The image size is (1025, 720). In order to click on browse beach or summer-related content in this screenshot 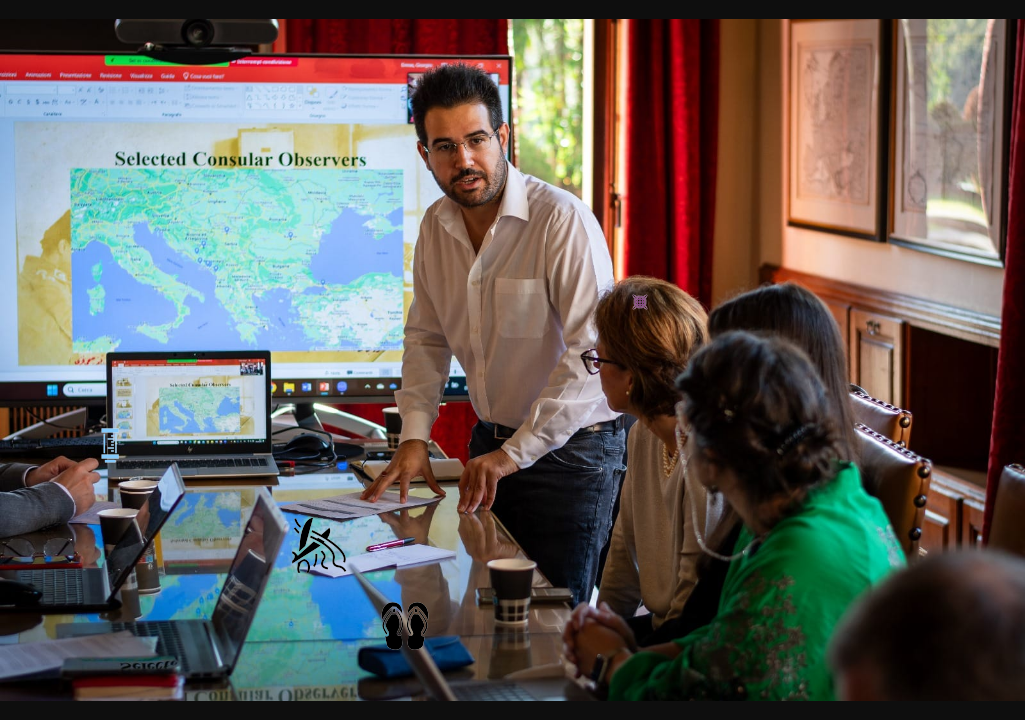, I will do `click(405, 626)`.